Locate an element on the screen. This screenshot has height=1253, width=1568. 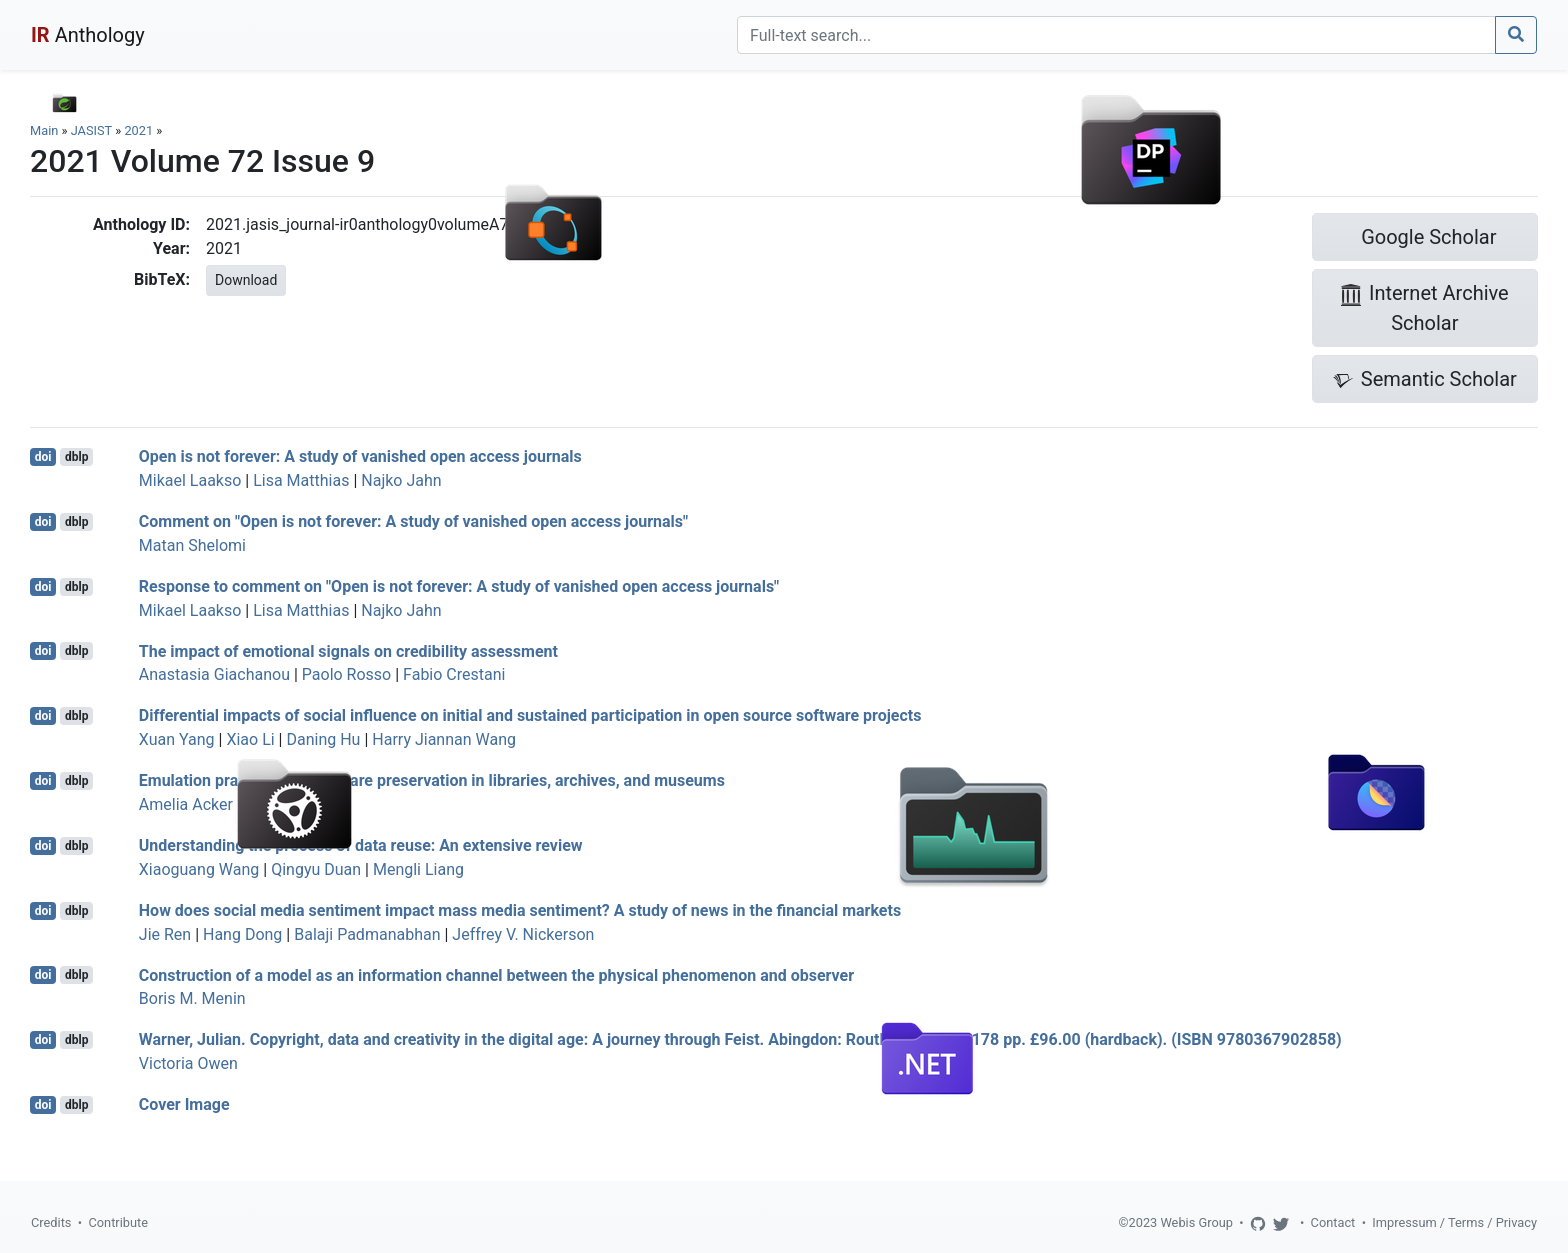
open spring framework project files is located at coordinates (64, 103).